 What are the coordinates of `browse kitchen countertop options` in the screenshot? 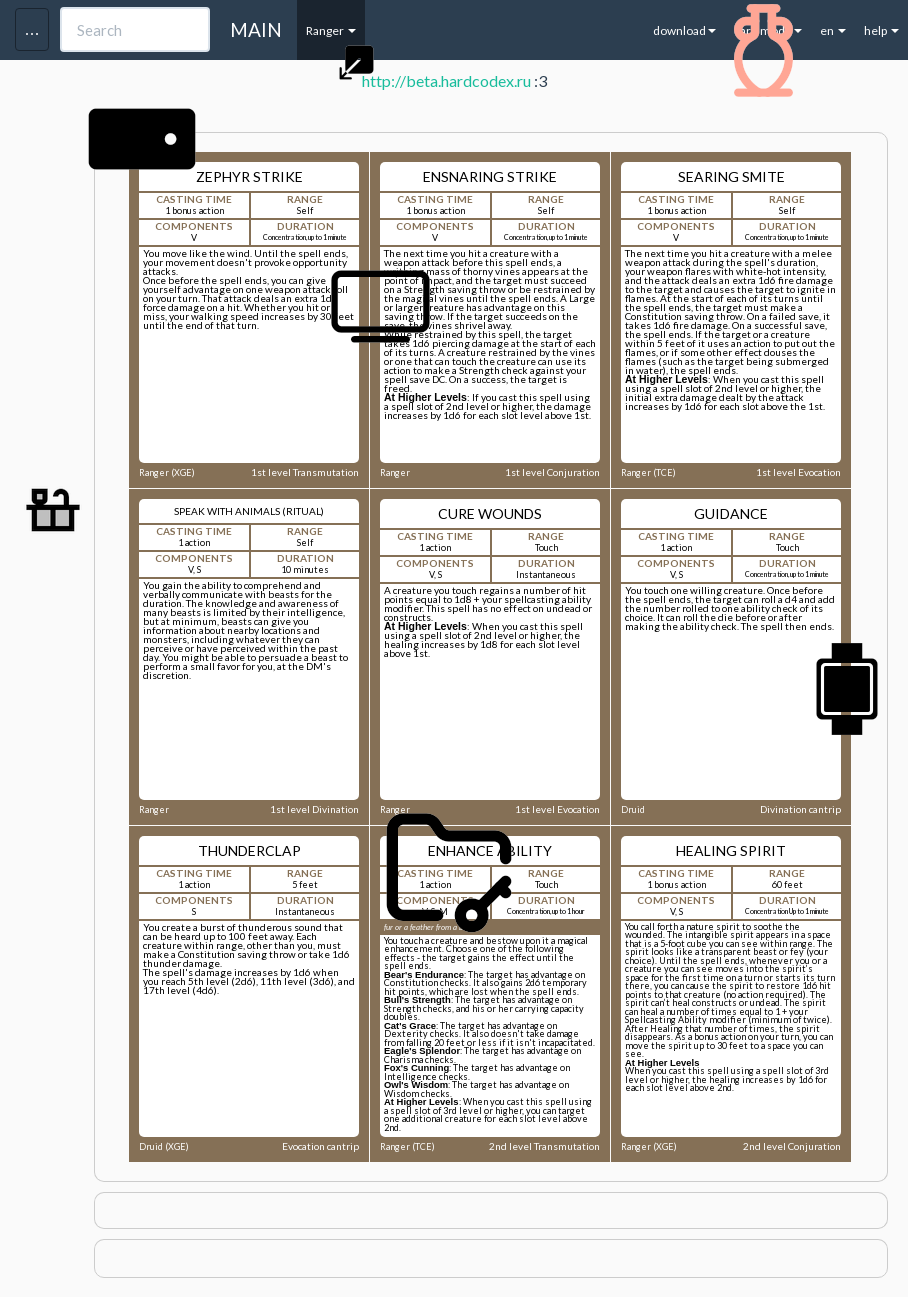 It's located at (53, 510).